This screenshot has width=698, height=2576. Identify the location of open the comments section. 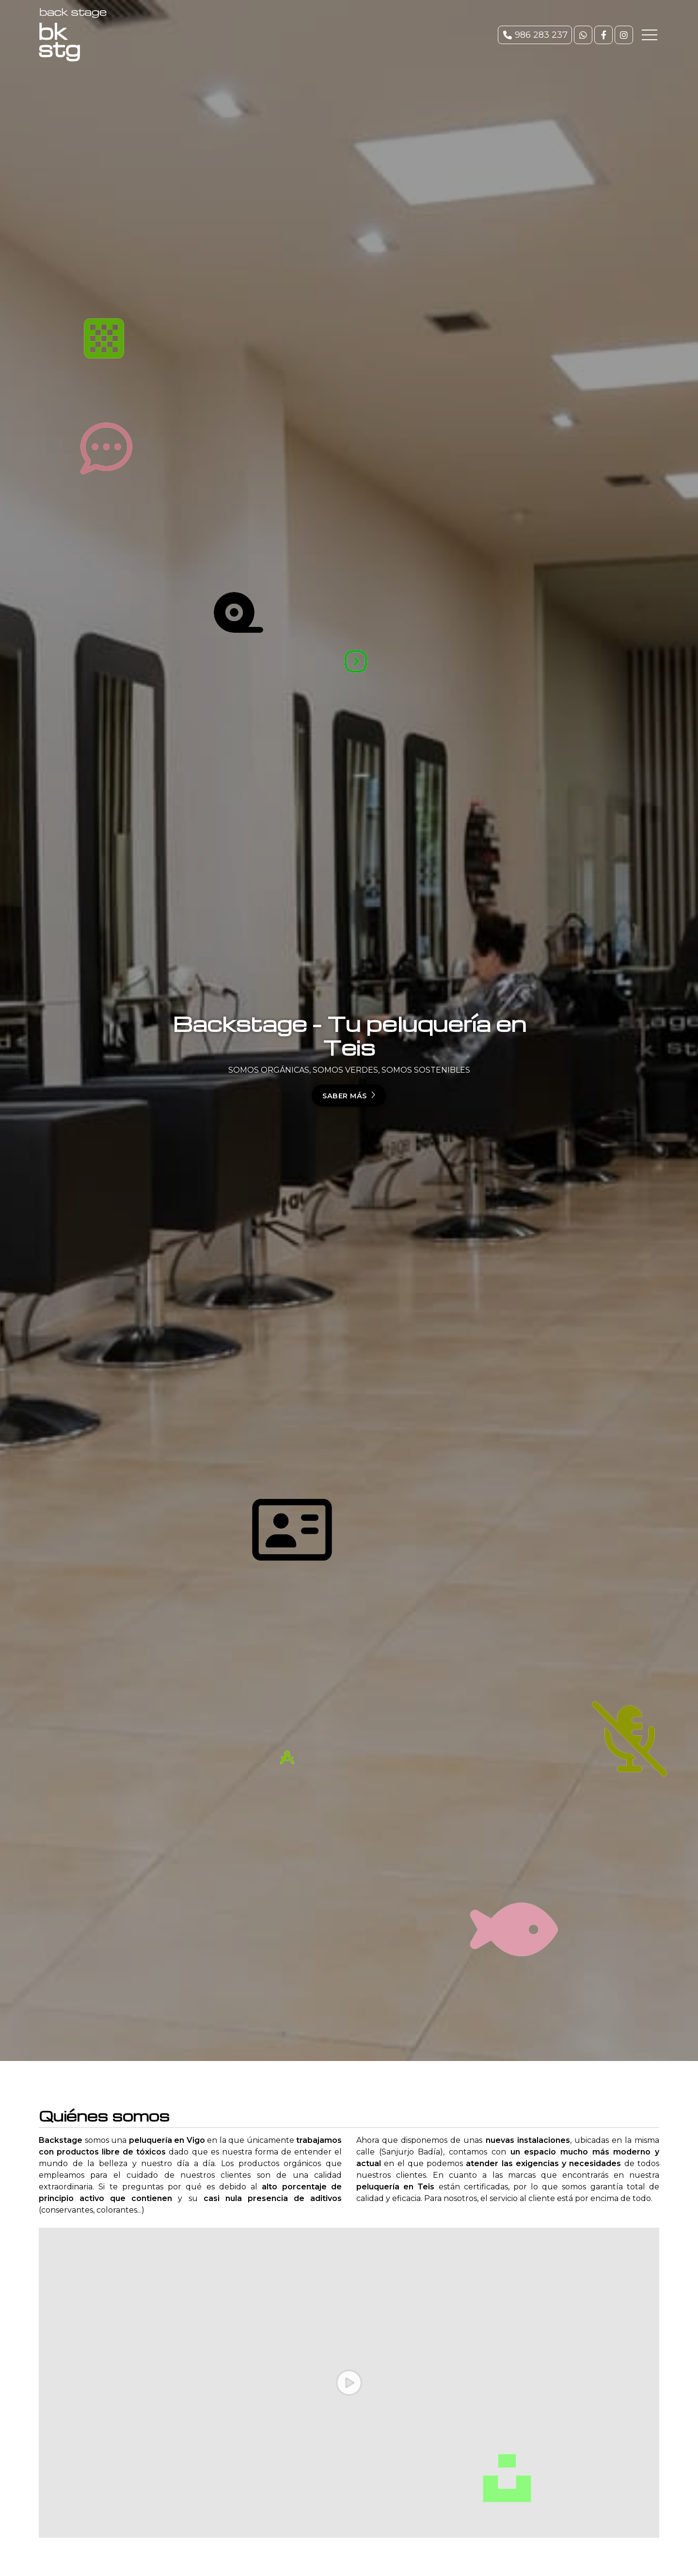
(106, 448).